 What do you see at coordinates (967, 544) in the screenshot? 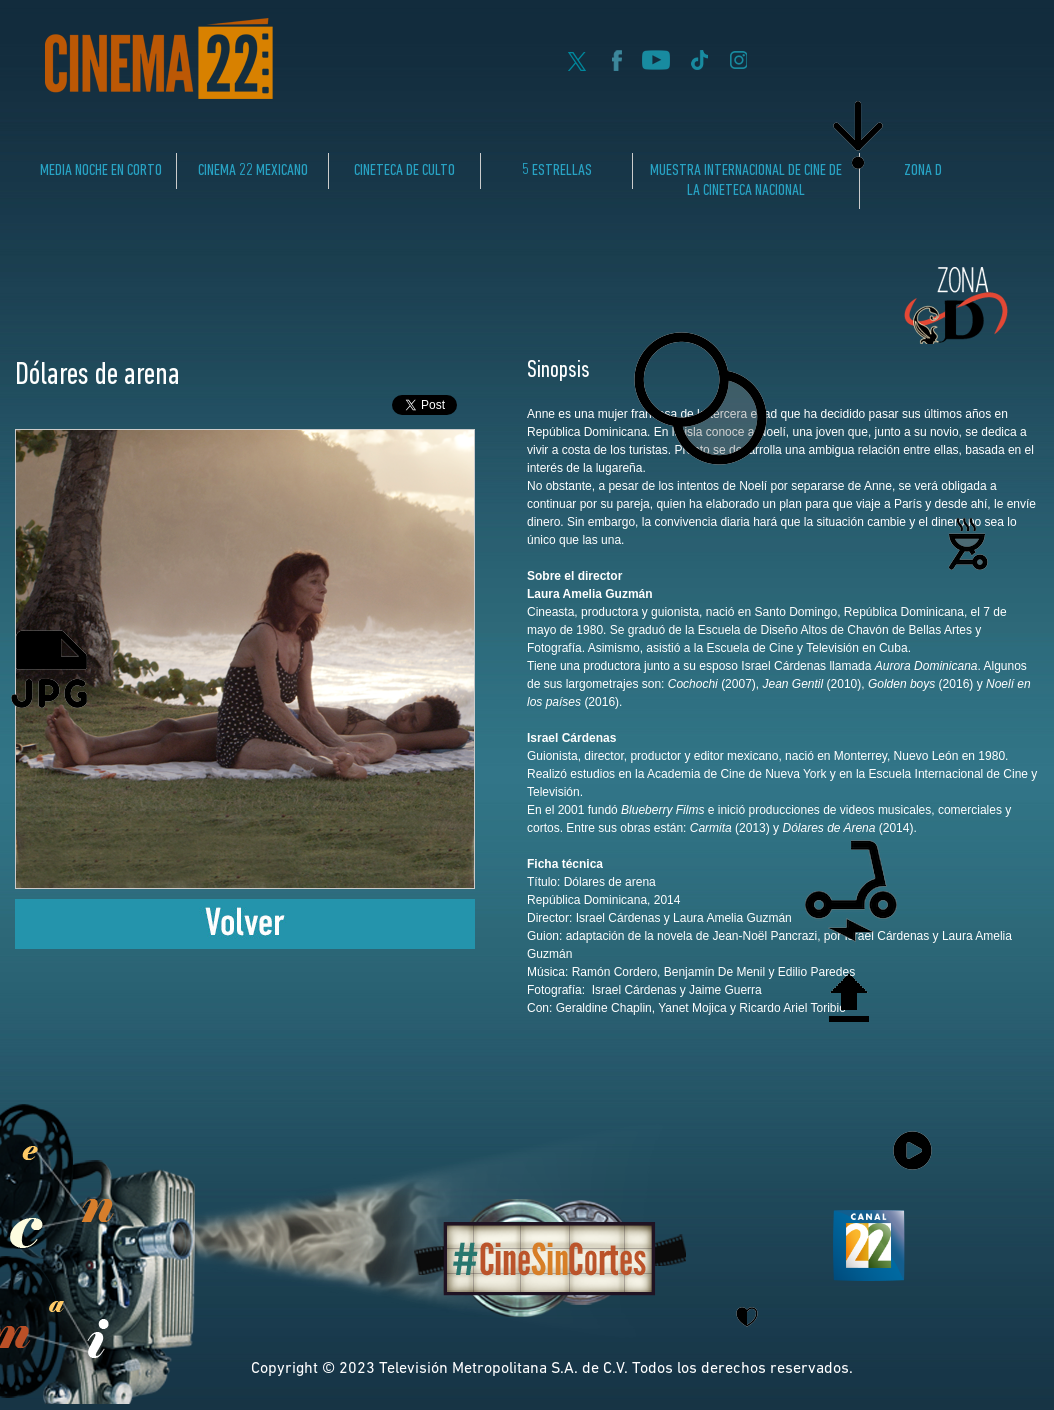
I see `access outdoor cooking or grilling recipes` at bounding box center [967, 544].